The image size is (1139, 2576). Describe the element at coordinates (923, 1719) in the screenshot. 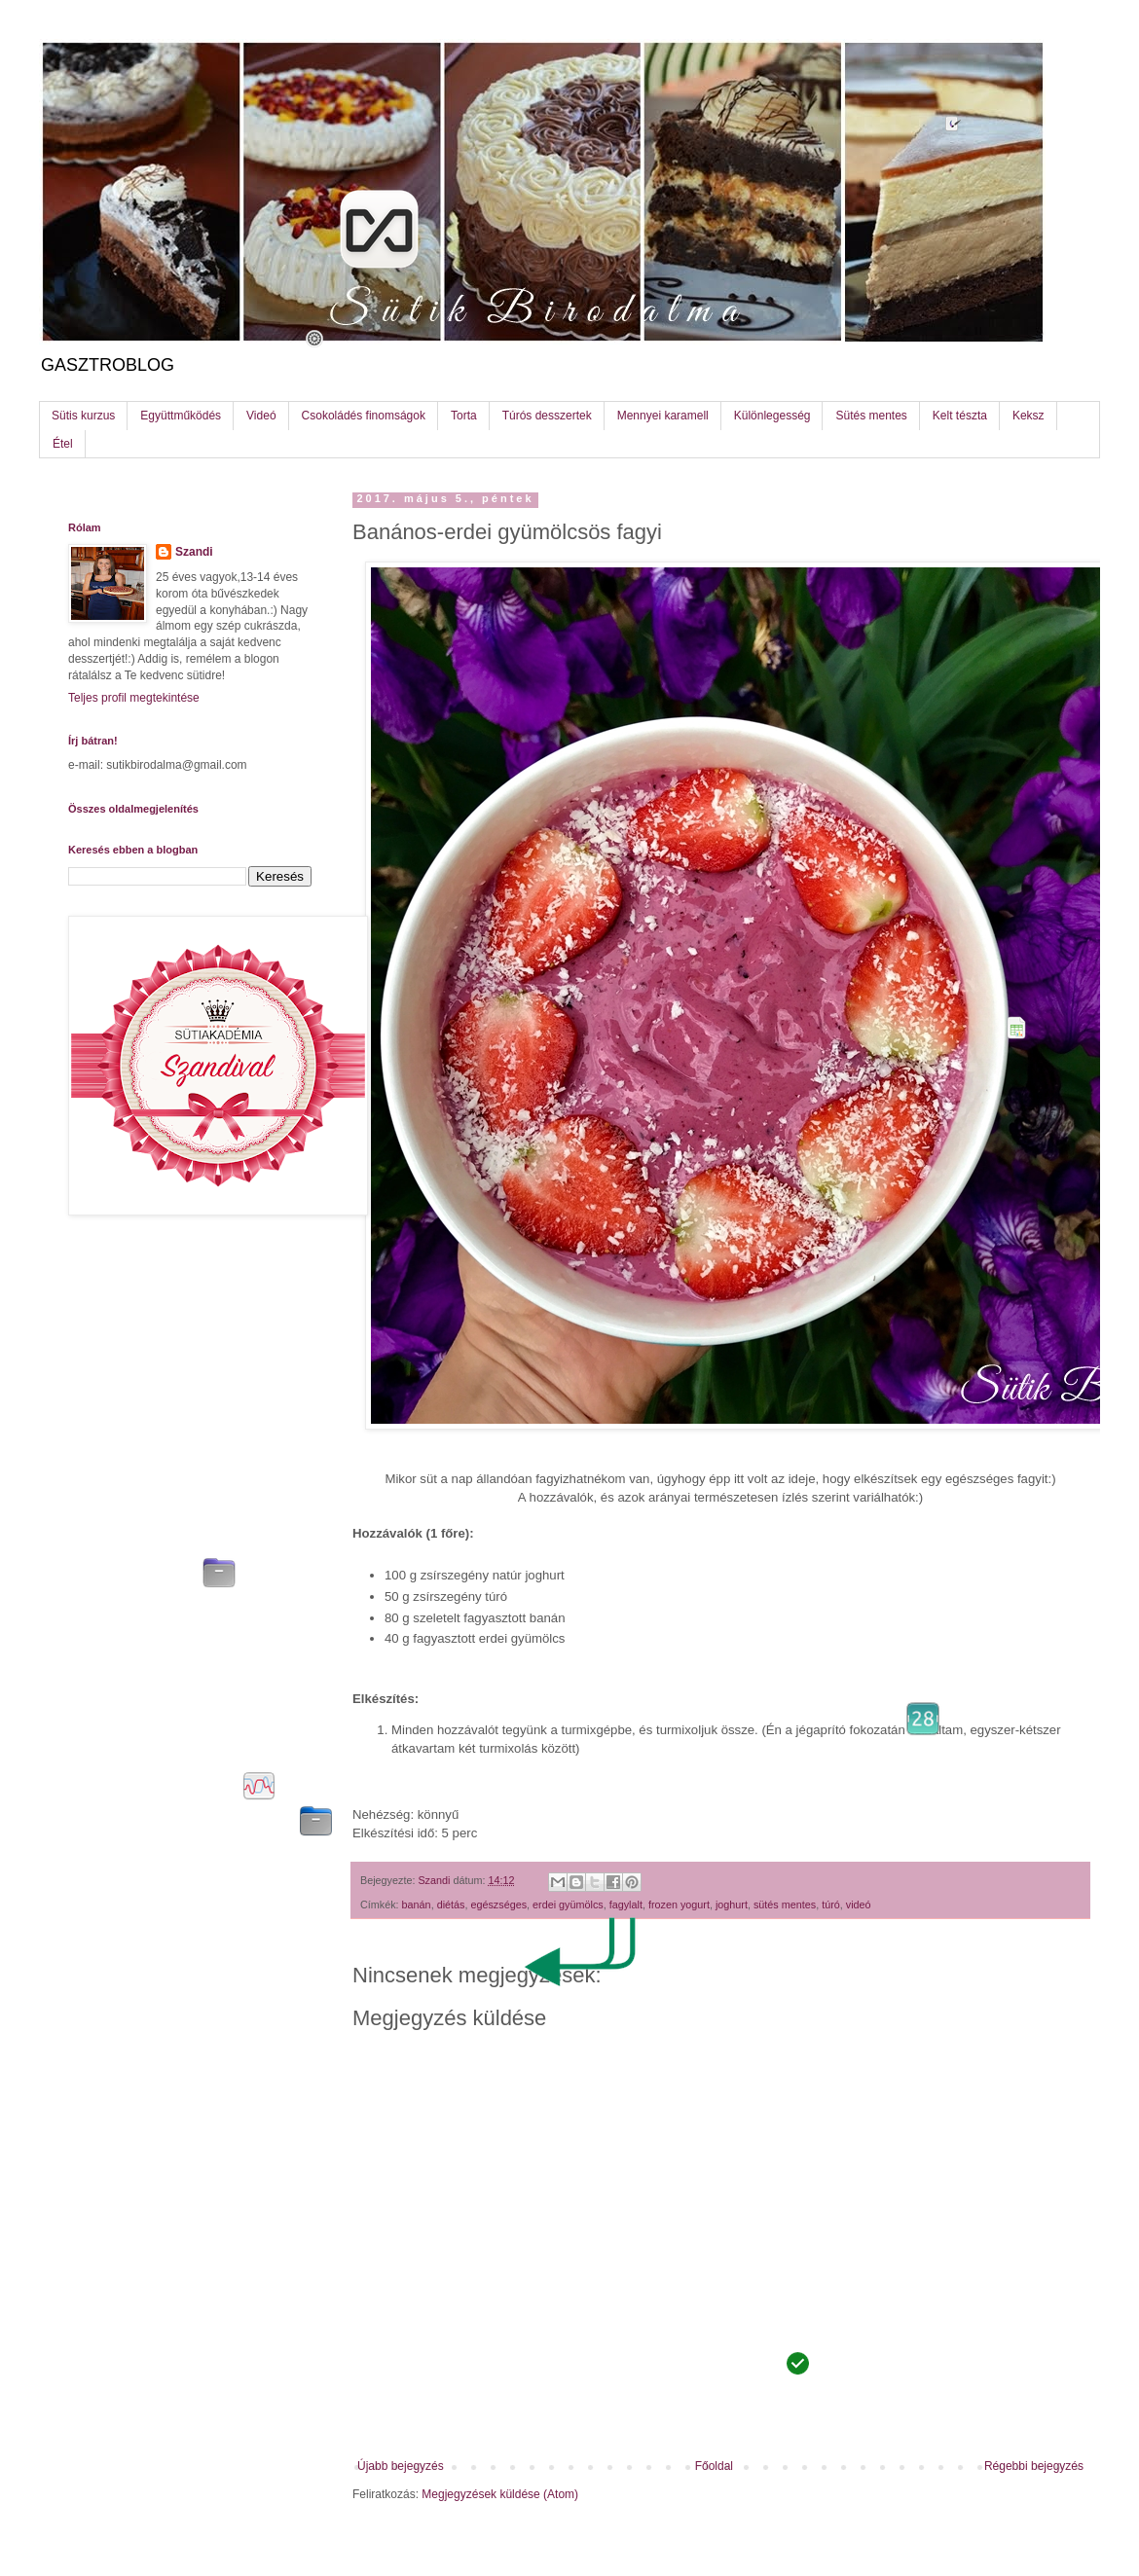

I see `open the calendar app` at that location.